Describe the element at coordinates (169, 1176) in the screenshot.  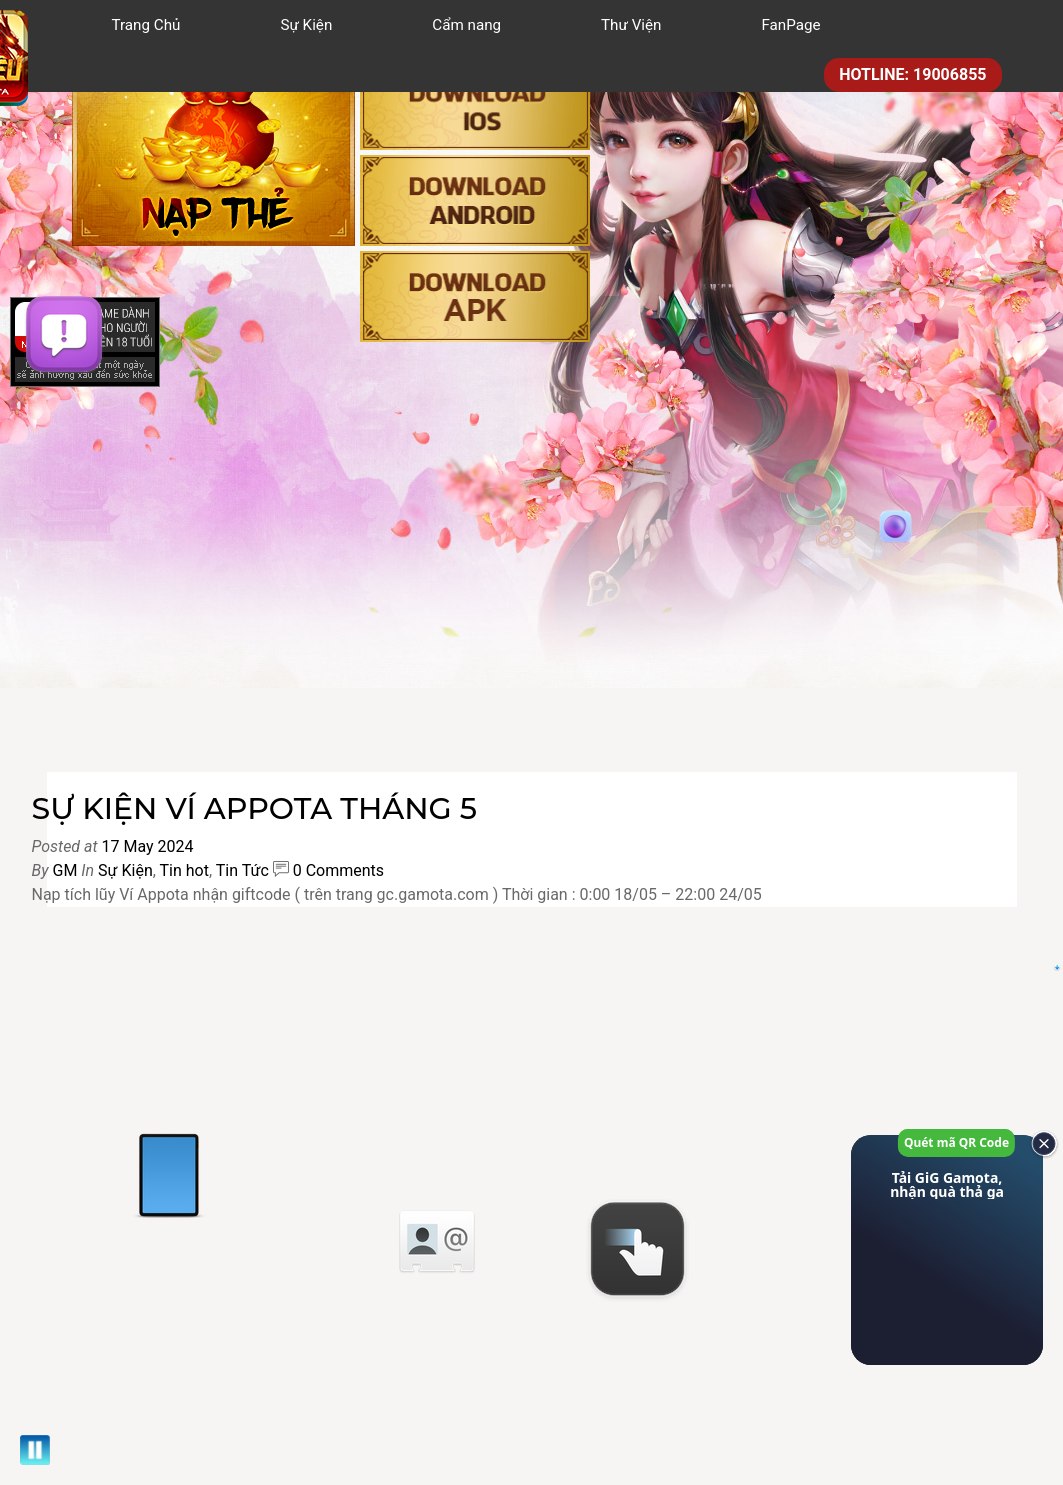
I see `iPad Air device icon` at that location.